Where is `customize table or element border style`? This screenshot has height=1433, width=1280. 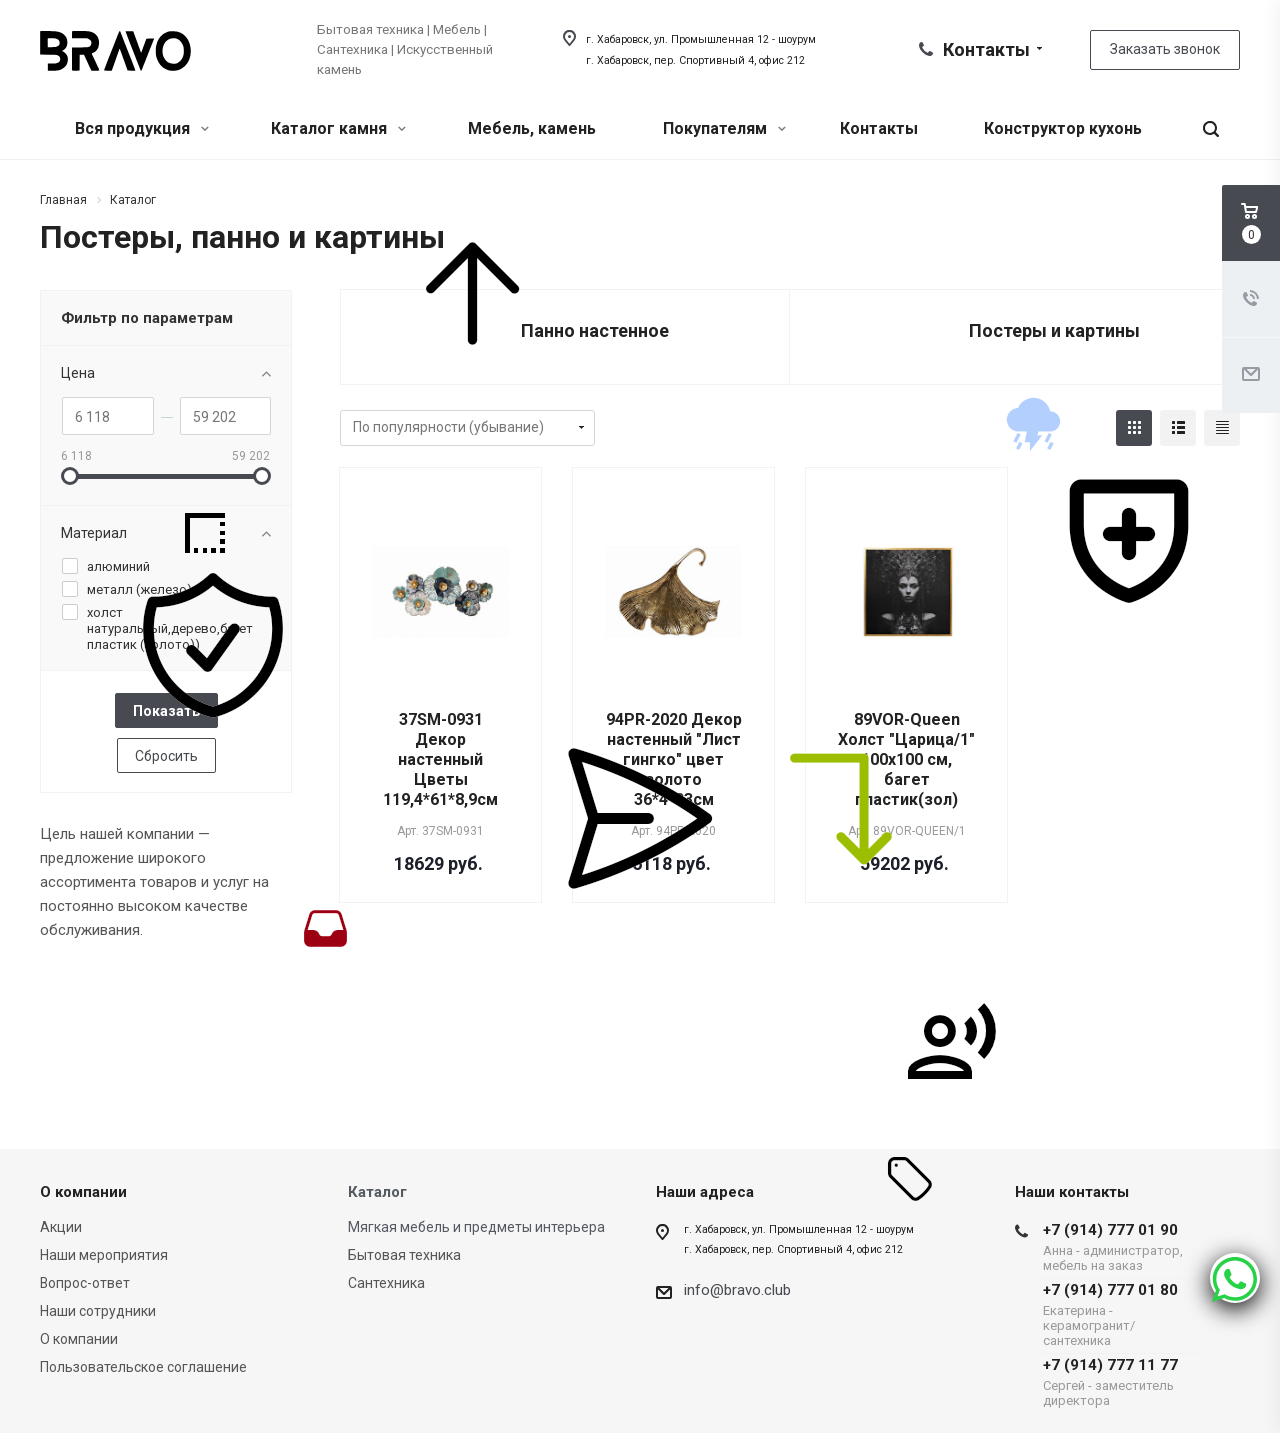 customize table or element border style is located at coordinates (205, 533).